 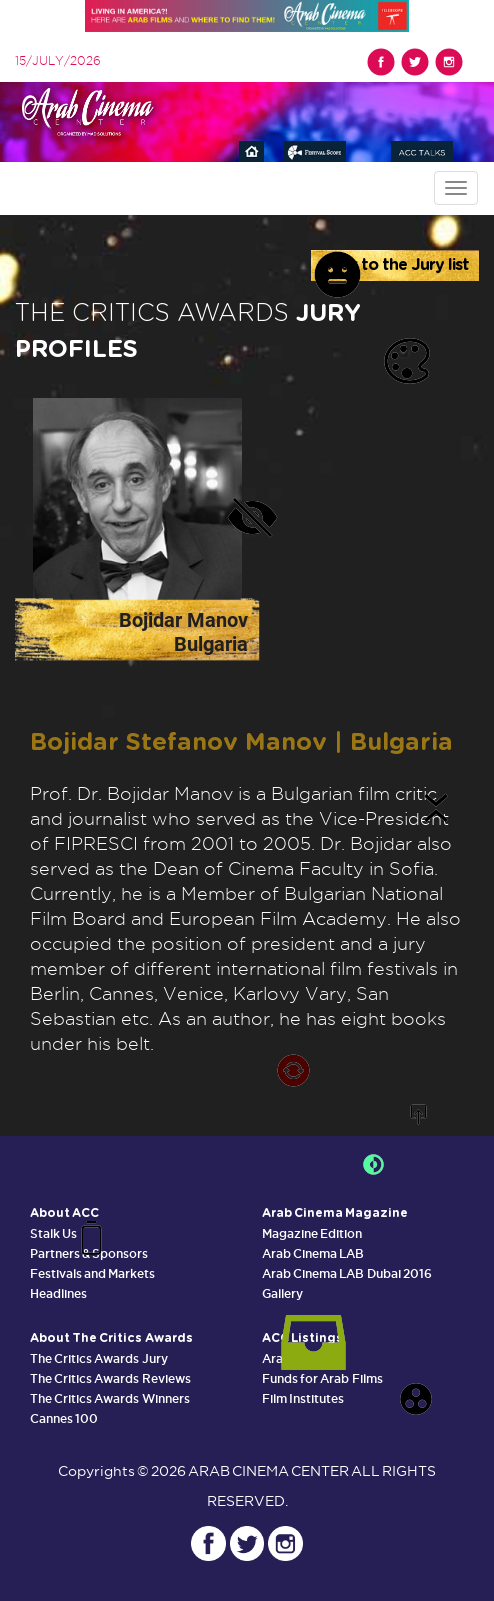 What do you see at coordinates (436, 808) in the screenshot?
I see `collapse an expanded section or panel` at bounding box center [436, 808].